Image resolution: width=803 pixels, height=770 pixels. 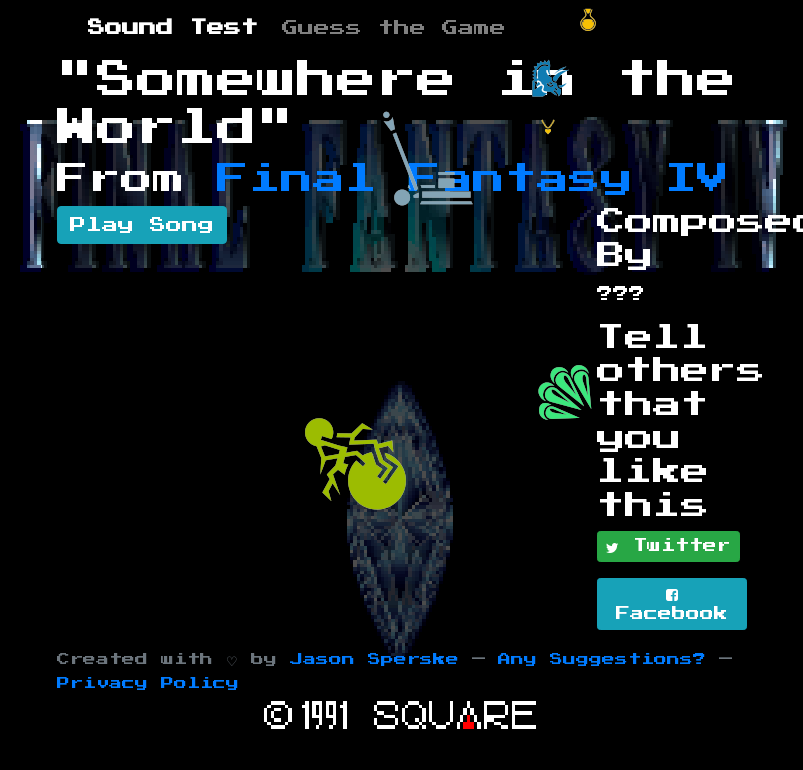 What do you see at coordinates (565, 392) in the screenshot?
I see `select claw or slash attack ability` at bounding box center [565, 392].